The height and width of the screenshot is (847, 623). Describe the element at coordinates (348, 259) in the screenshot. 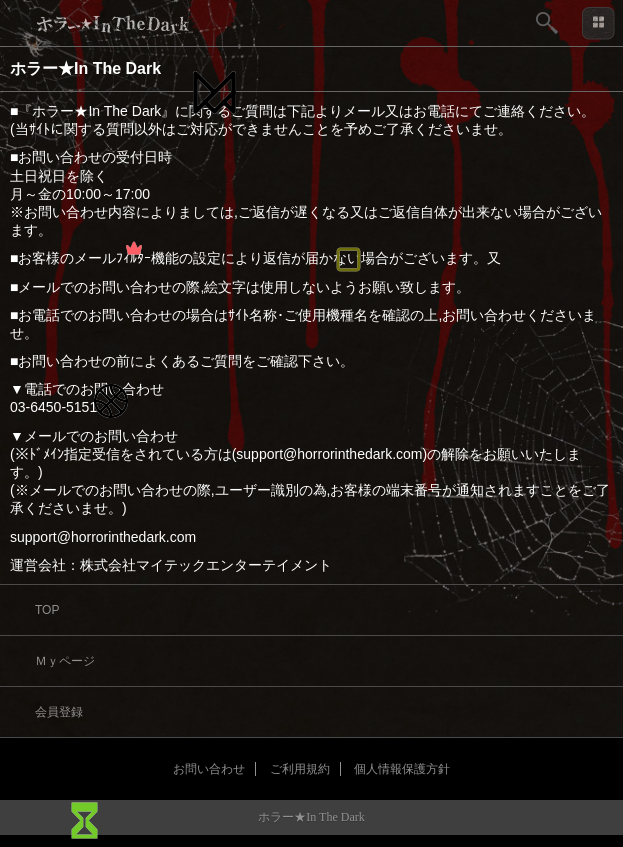

I see `stop media playback` at that location.